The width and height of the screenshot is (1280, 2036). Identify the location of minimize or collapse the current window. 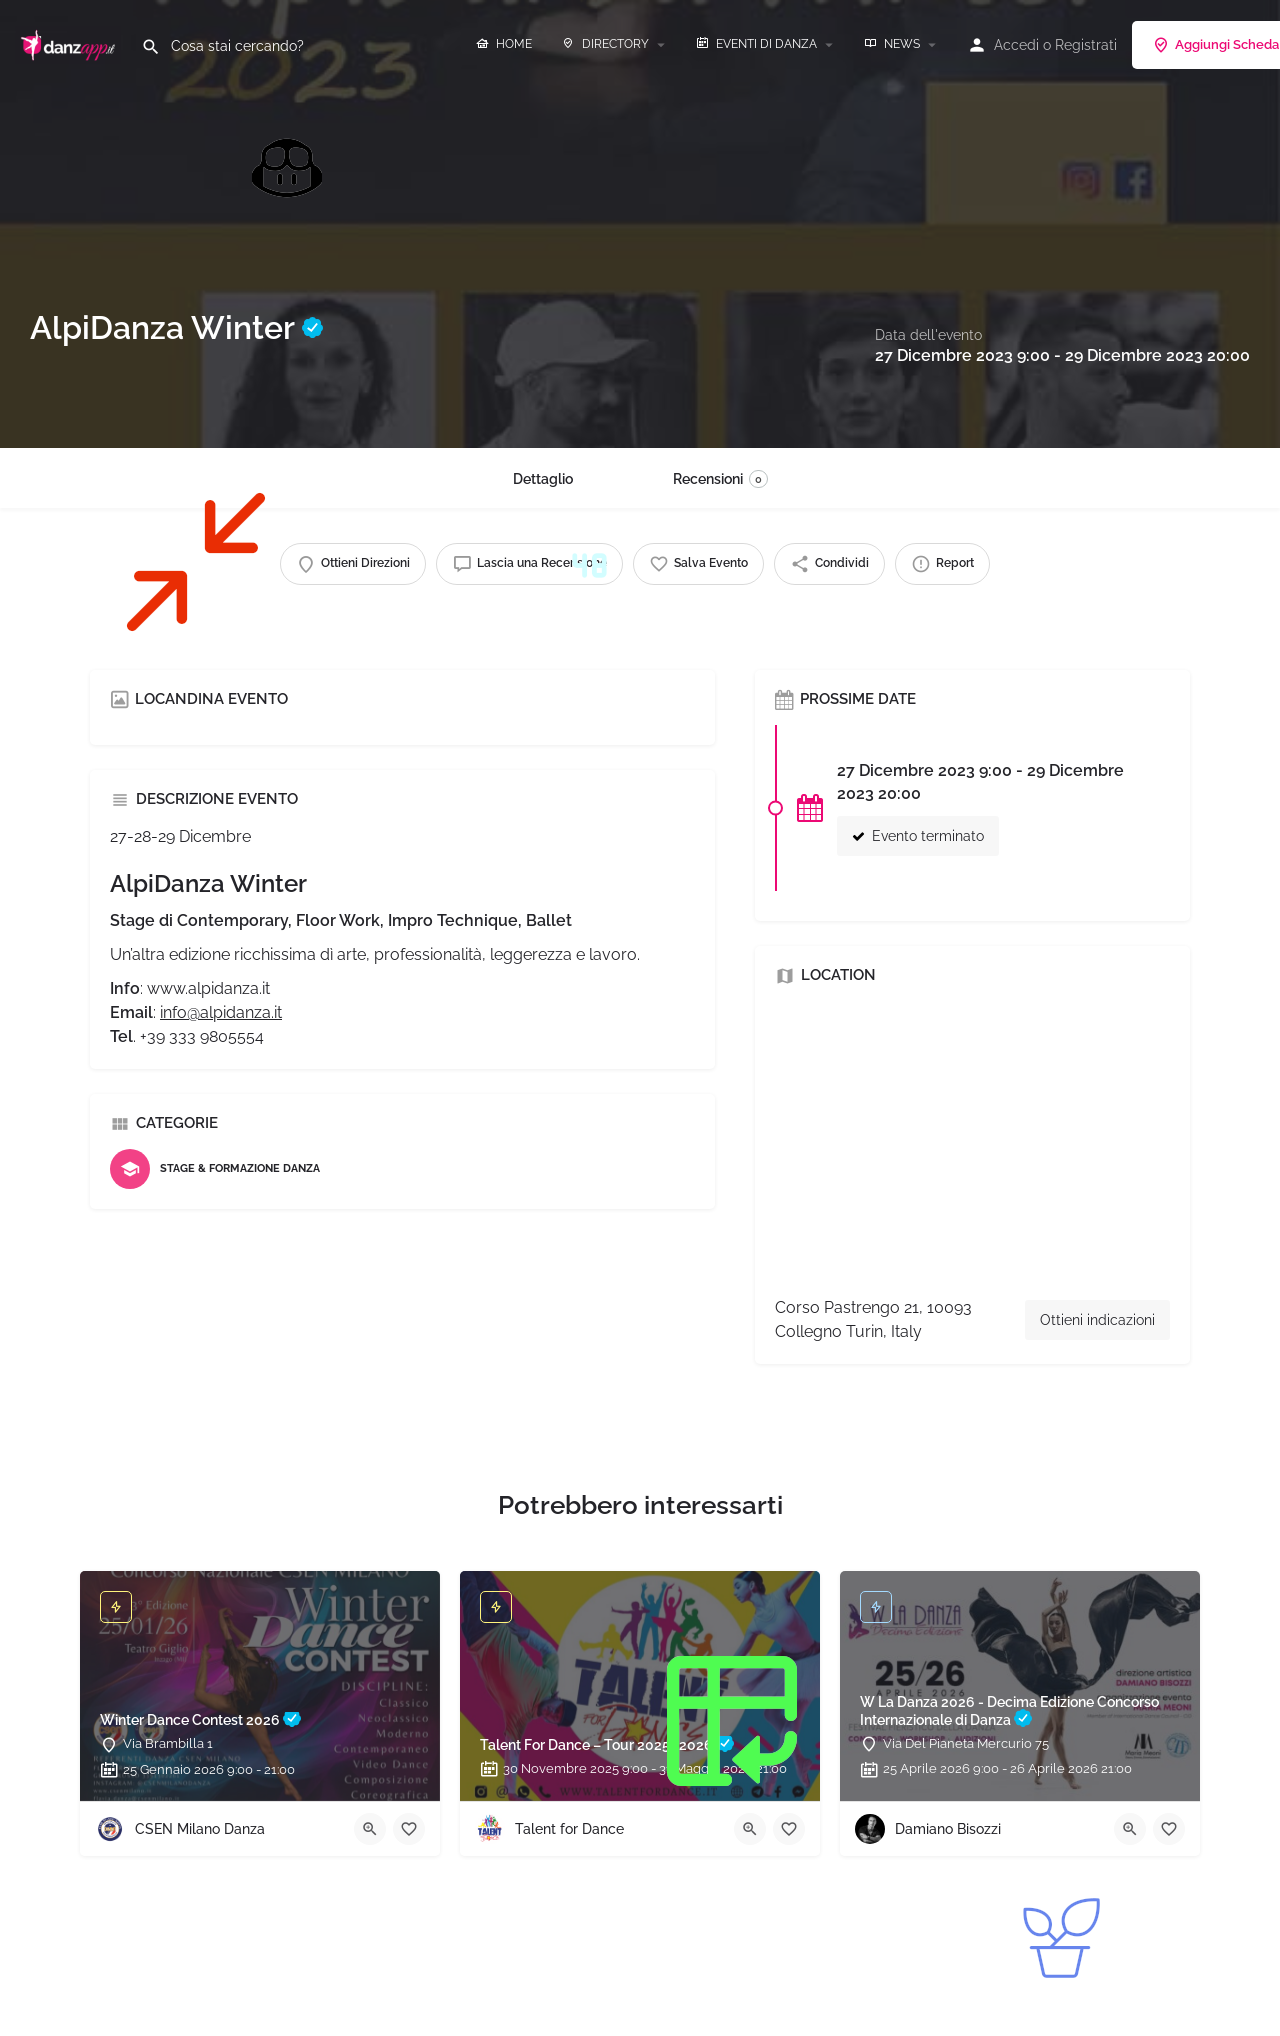
(196, 562).